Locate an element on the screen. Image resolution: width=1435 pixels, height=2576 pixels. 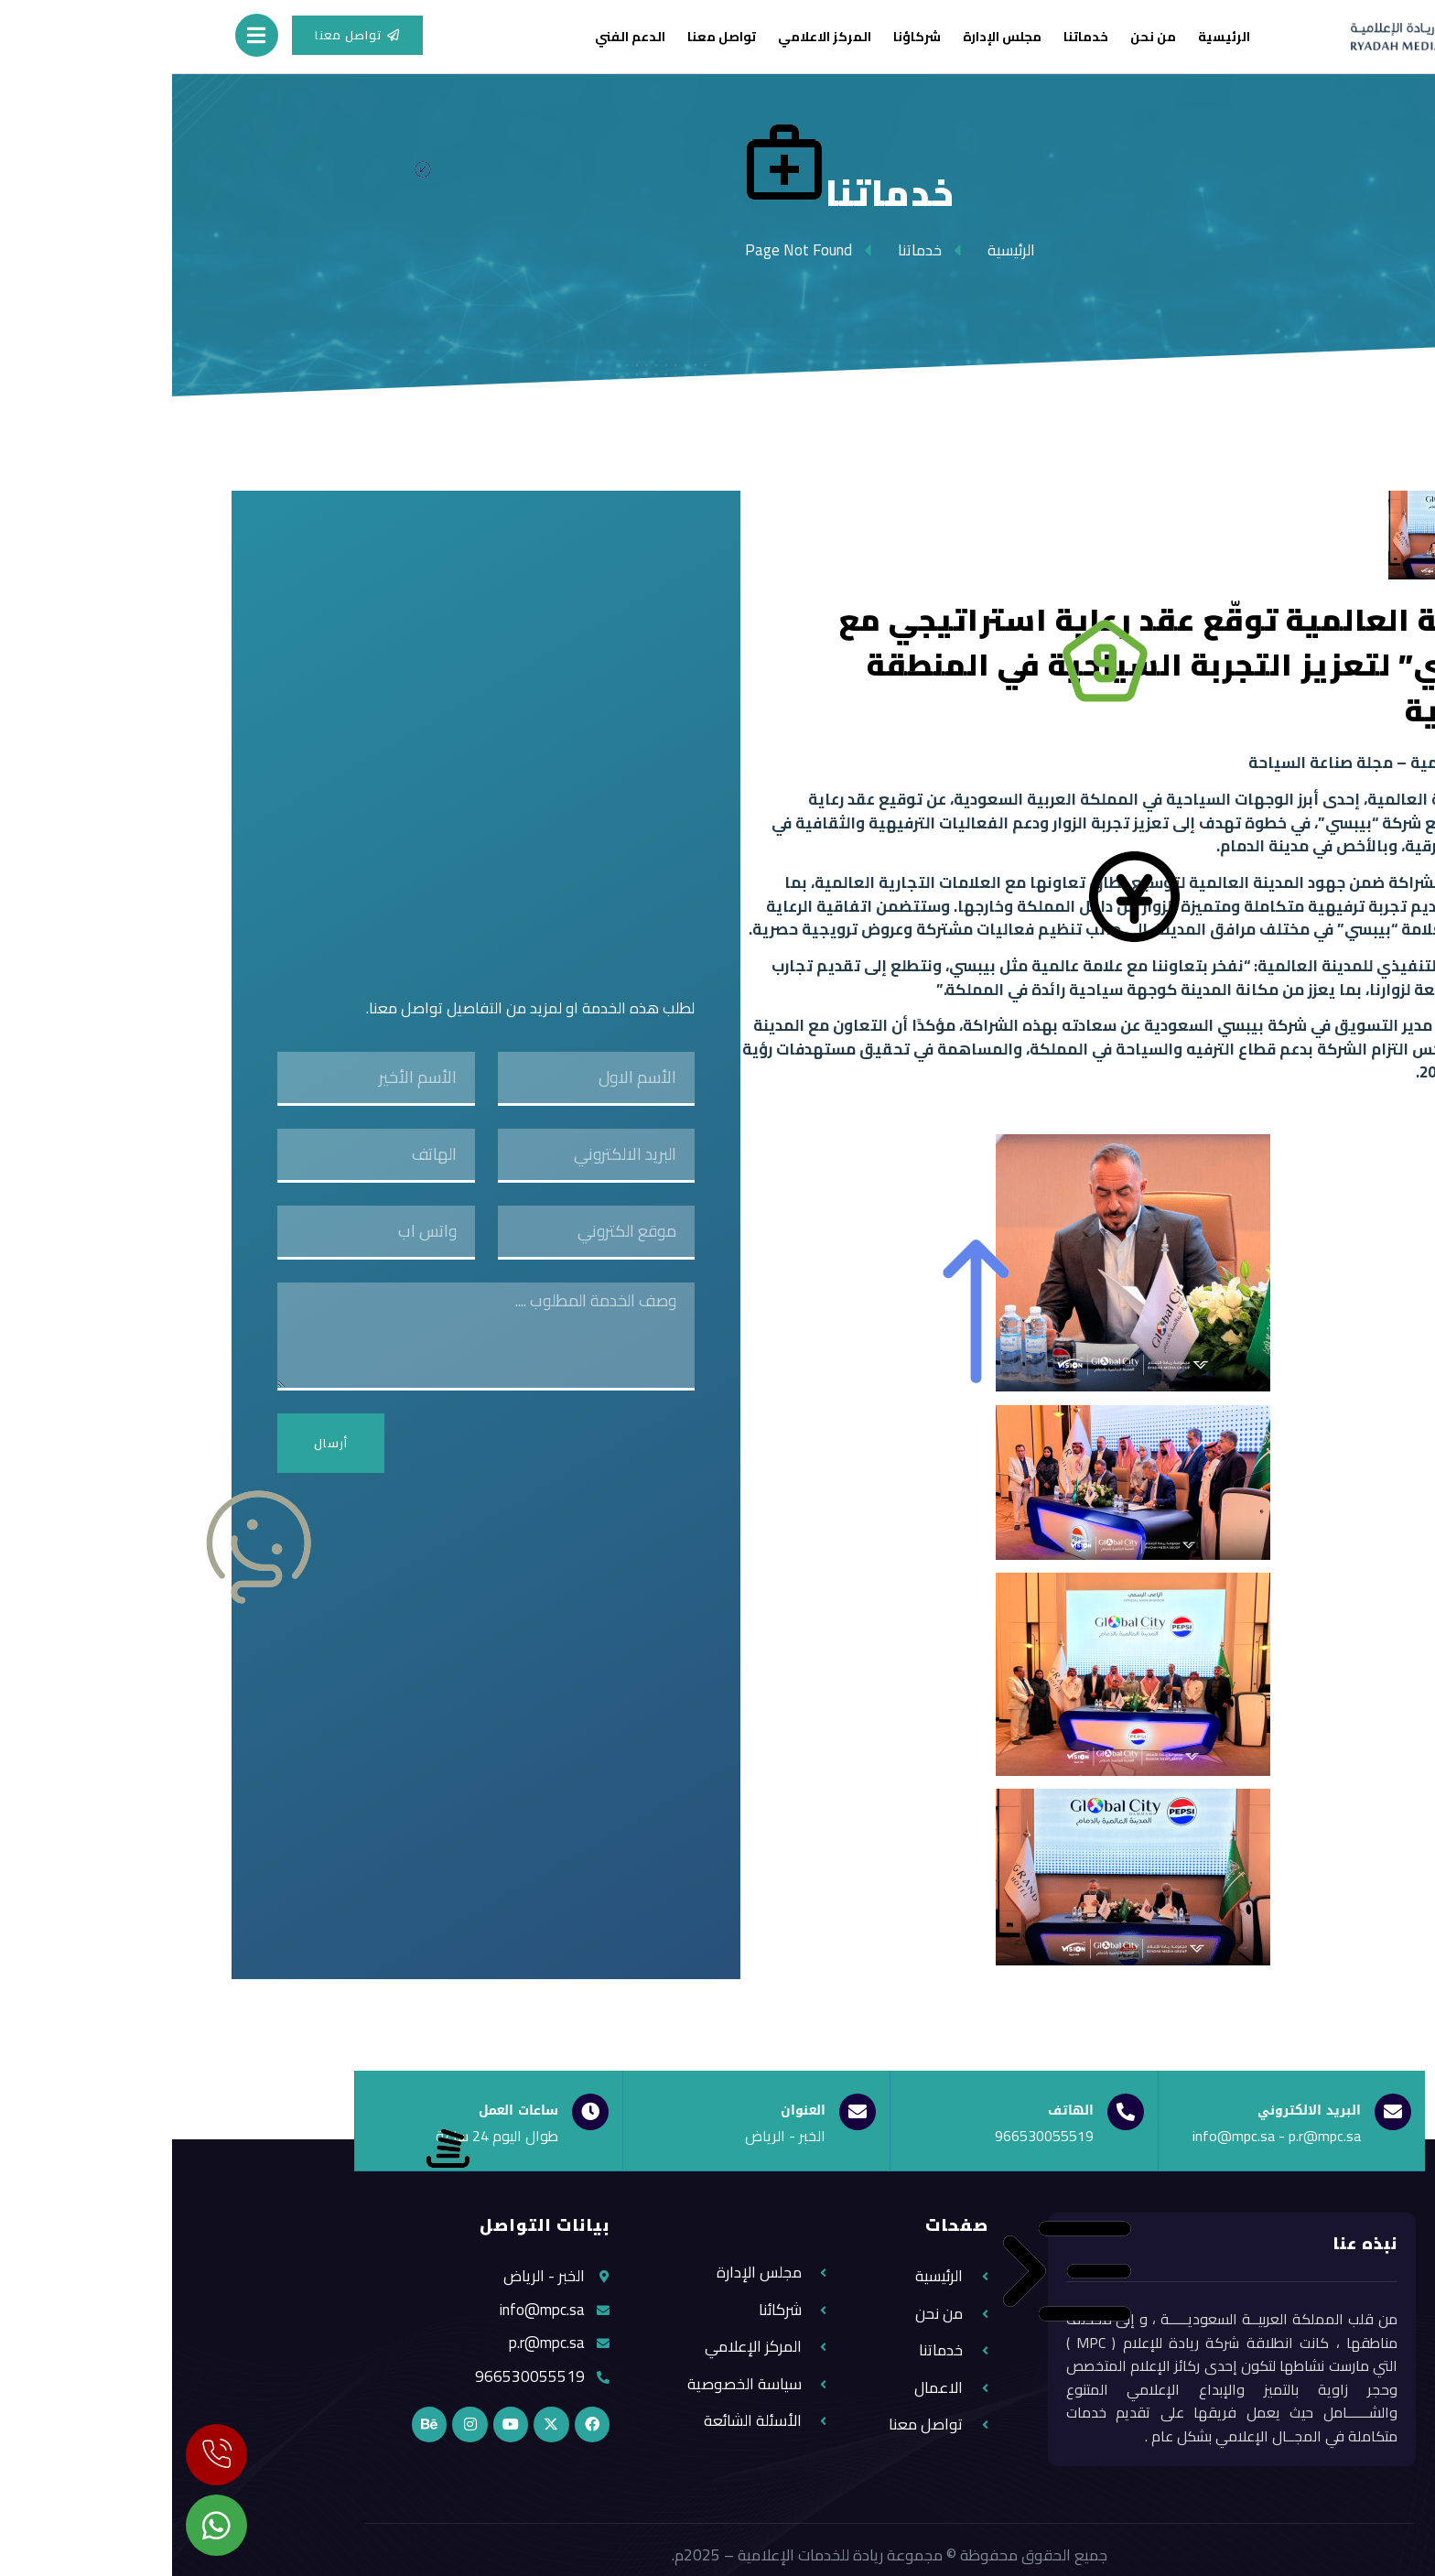
access medical or health services is located at coordinates (784, 162).